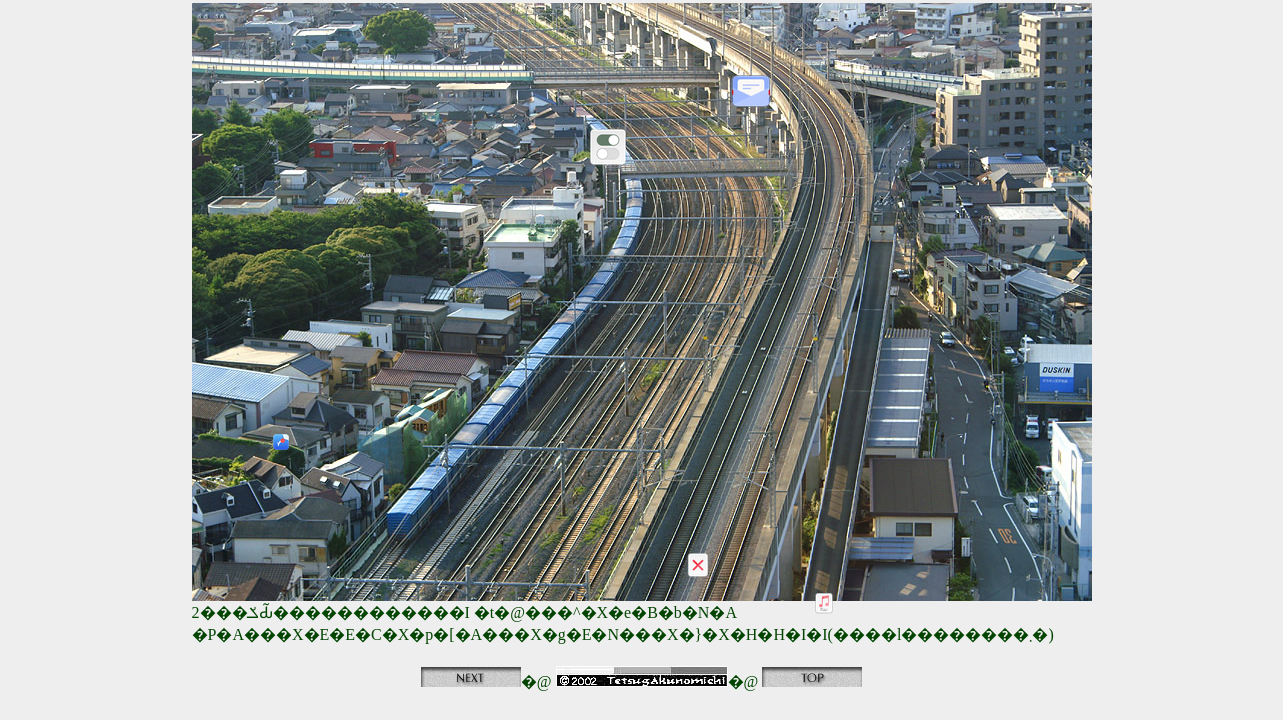  I want to click on open unity tweak tool settings, so click(608, 147).